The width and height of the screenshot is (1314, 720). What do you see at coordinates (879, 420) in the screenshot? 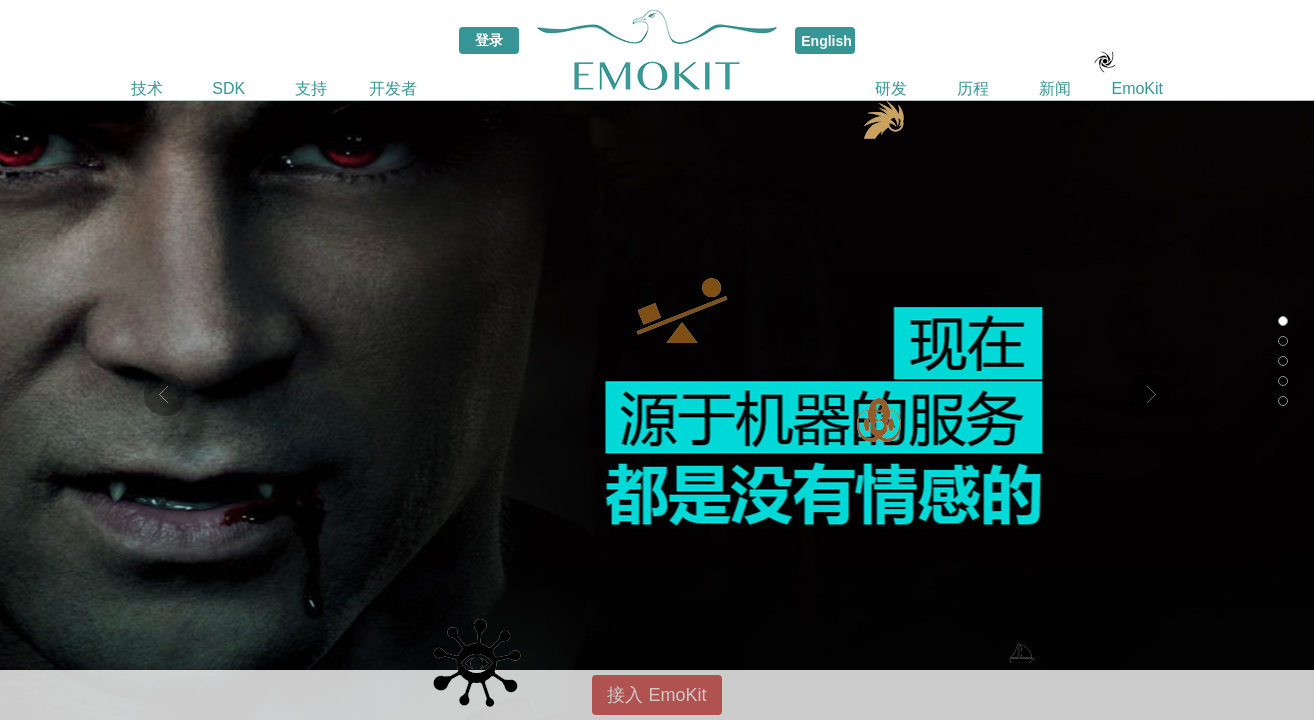
I see `decorative game badge or achievement emblem` at bounding box center [879, 420].